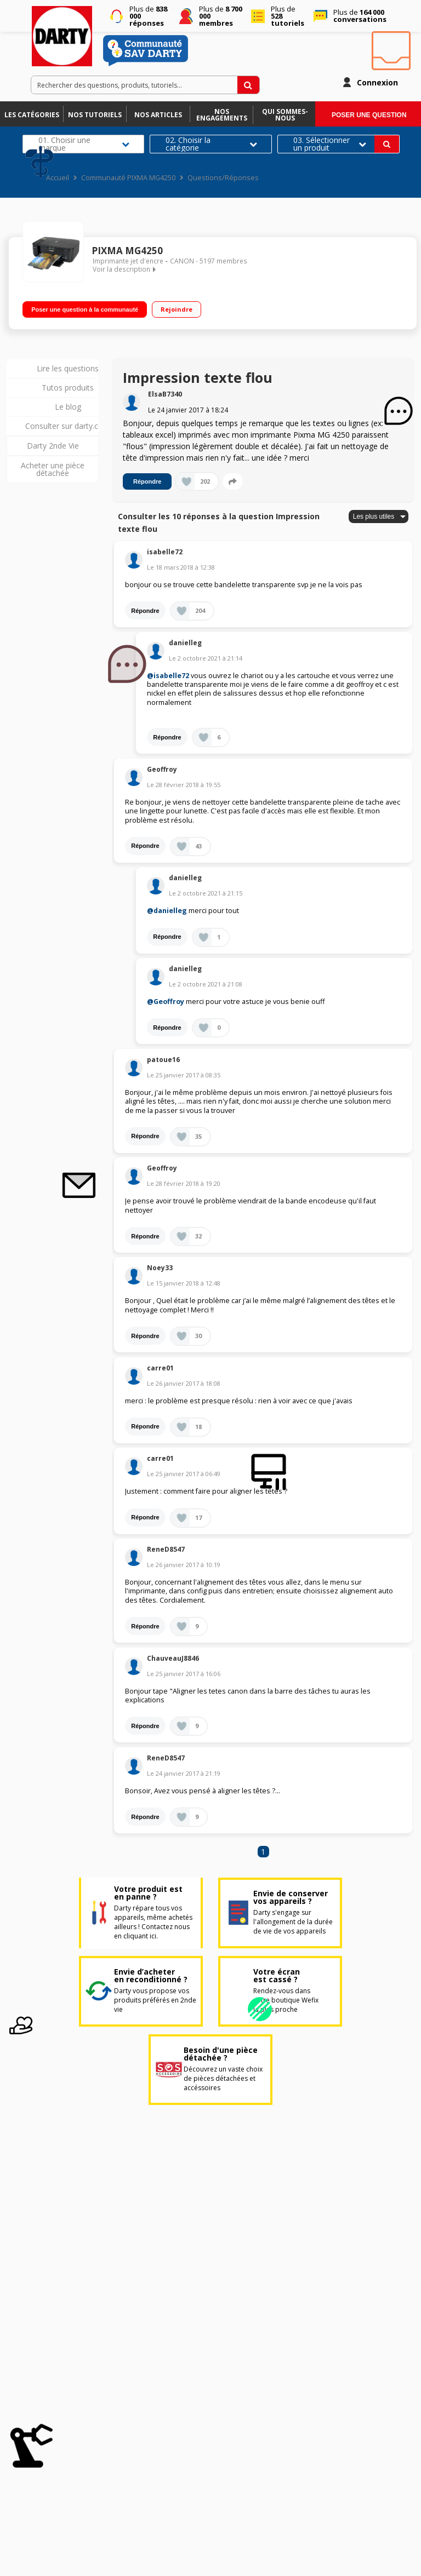  I want to click on open your inbox or email, so click(79, 1185).